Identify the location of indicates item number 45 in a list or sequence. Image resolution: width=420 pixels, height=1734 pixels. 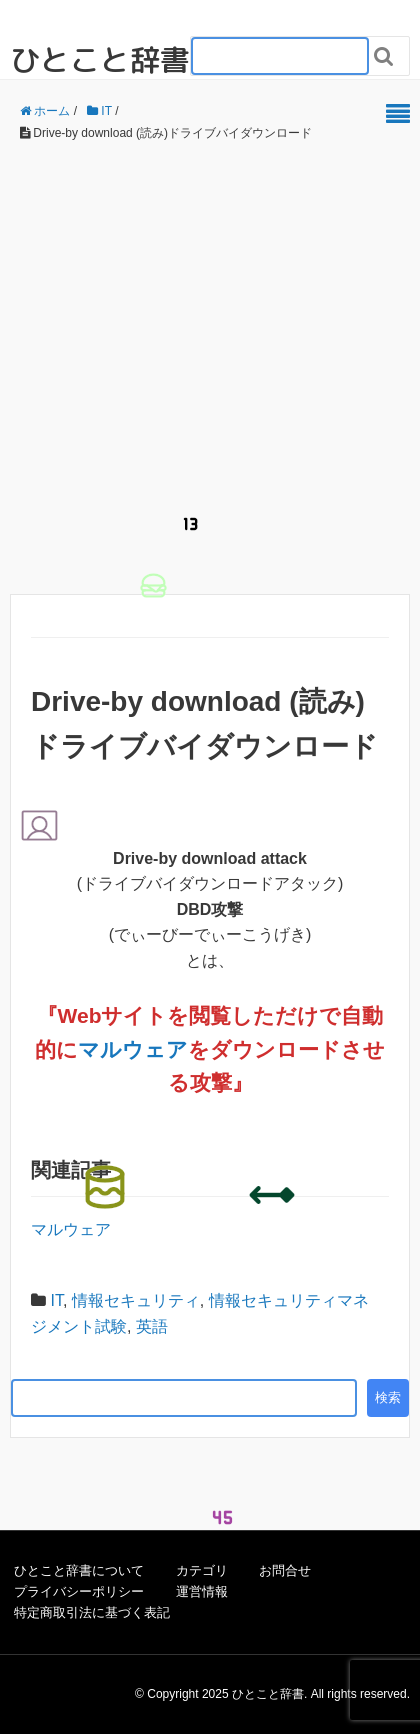
(222, 1517).